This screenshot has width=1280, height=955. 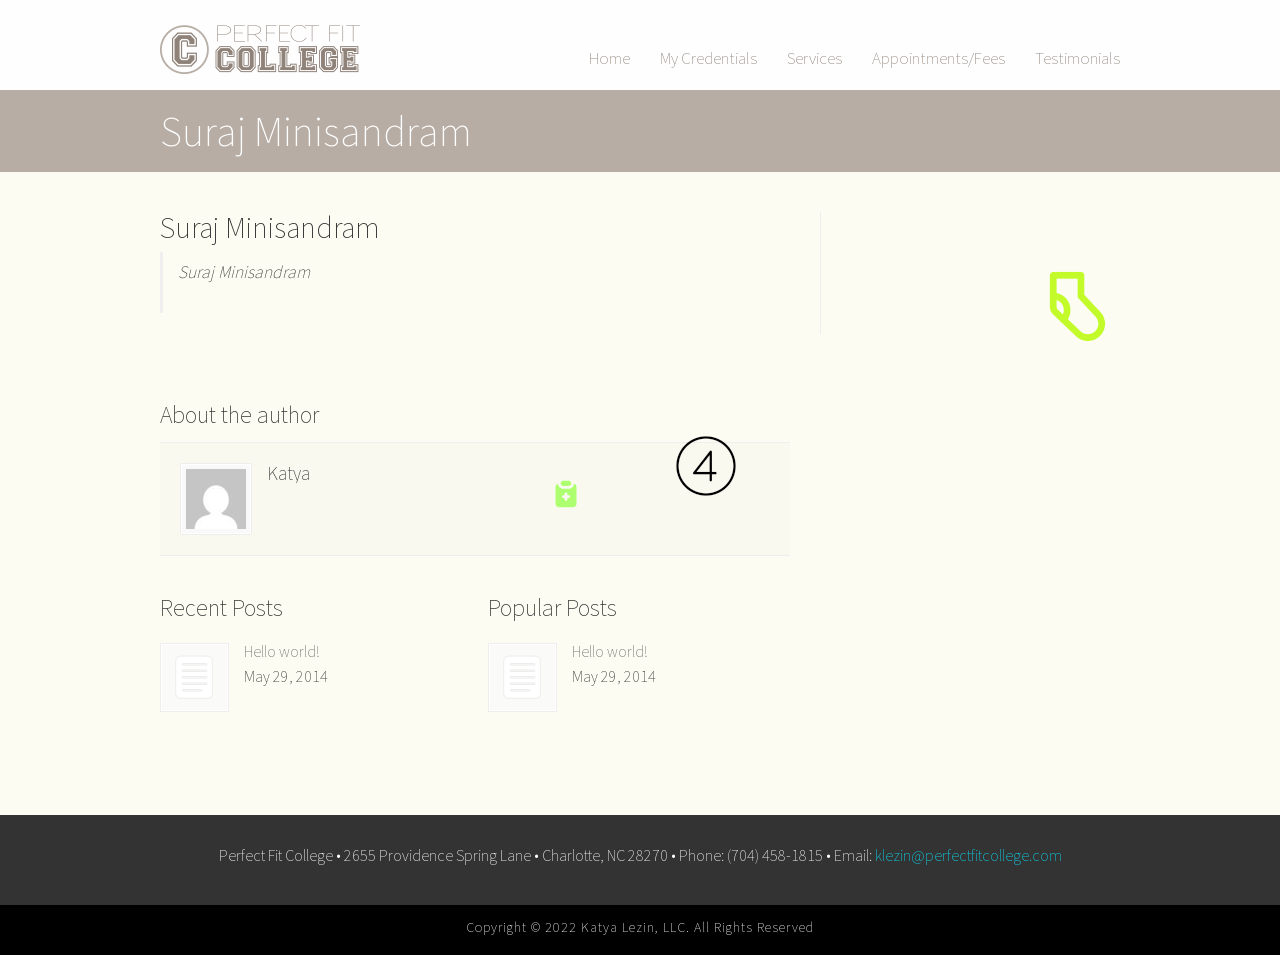 What do you see at coordinates (1077, 306) in the screenshot?
I see `view clothing or apparel category` at bounding box center [1077, 306].